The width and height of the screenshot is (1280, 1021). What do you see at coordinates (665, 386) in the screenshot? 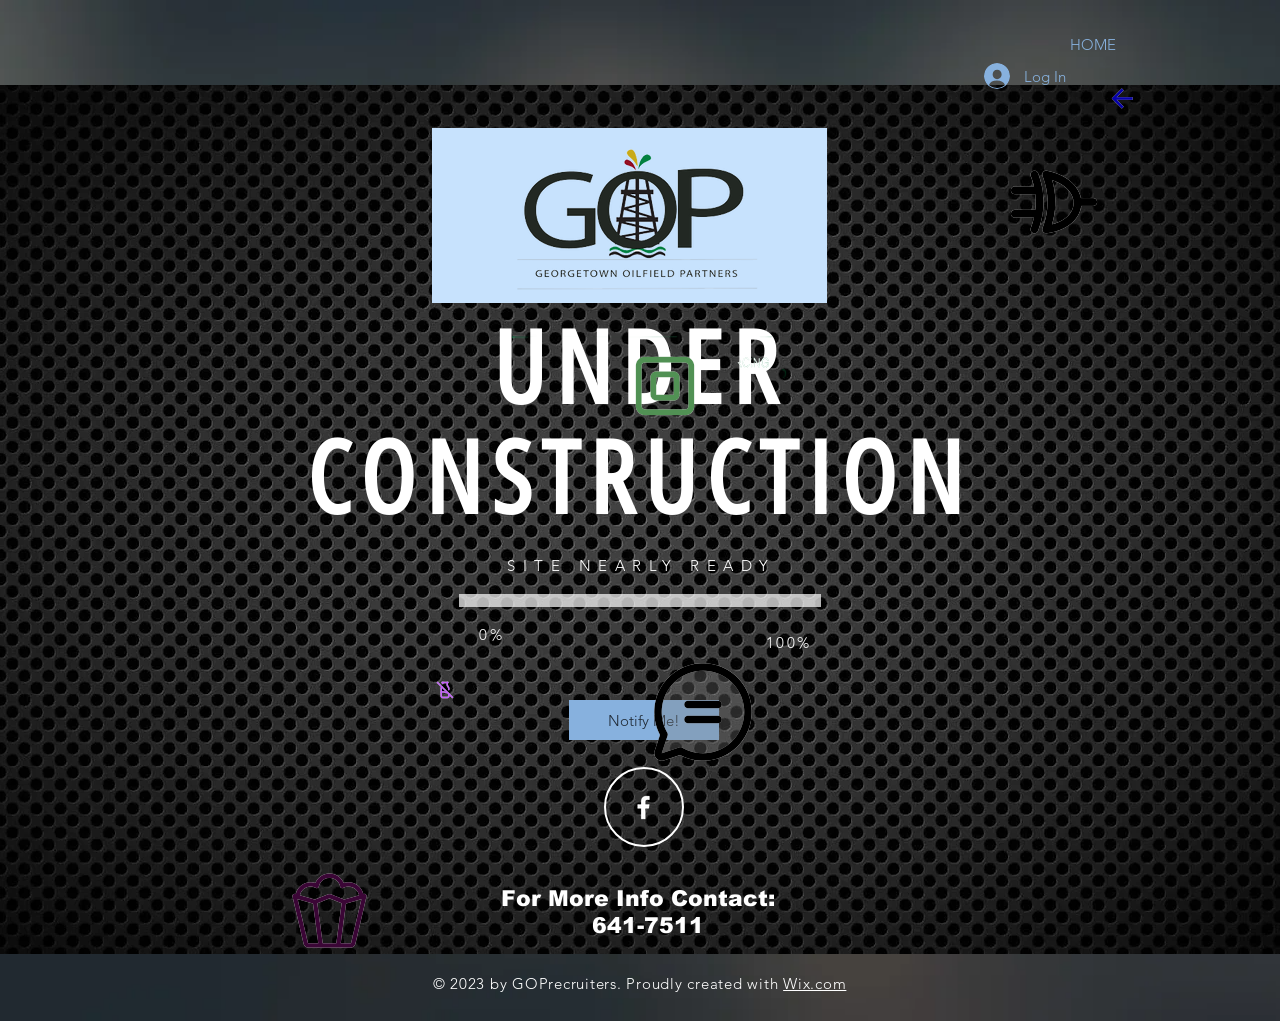
I see `nested container or frame element` at bounding box center [665, 386].